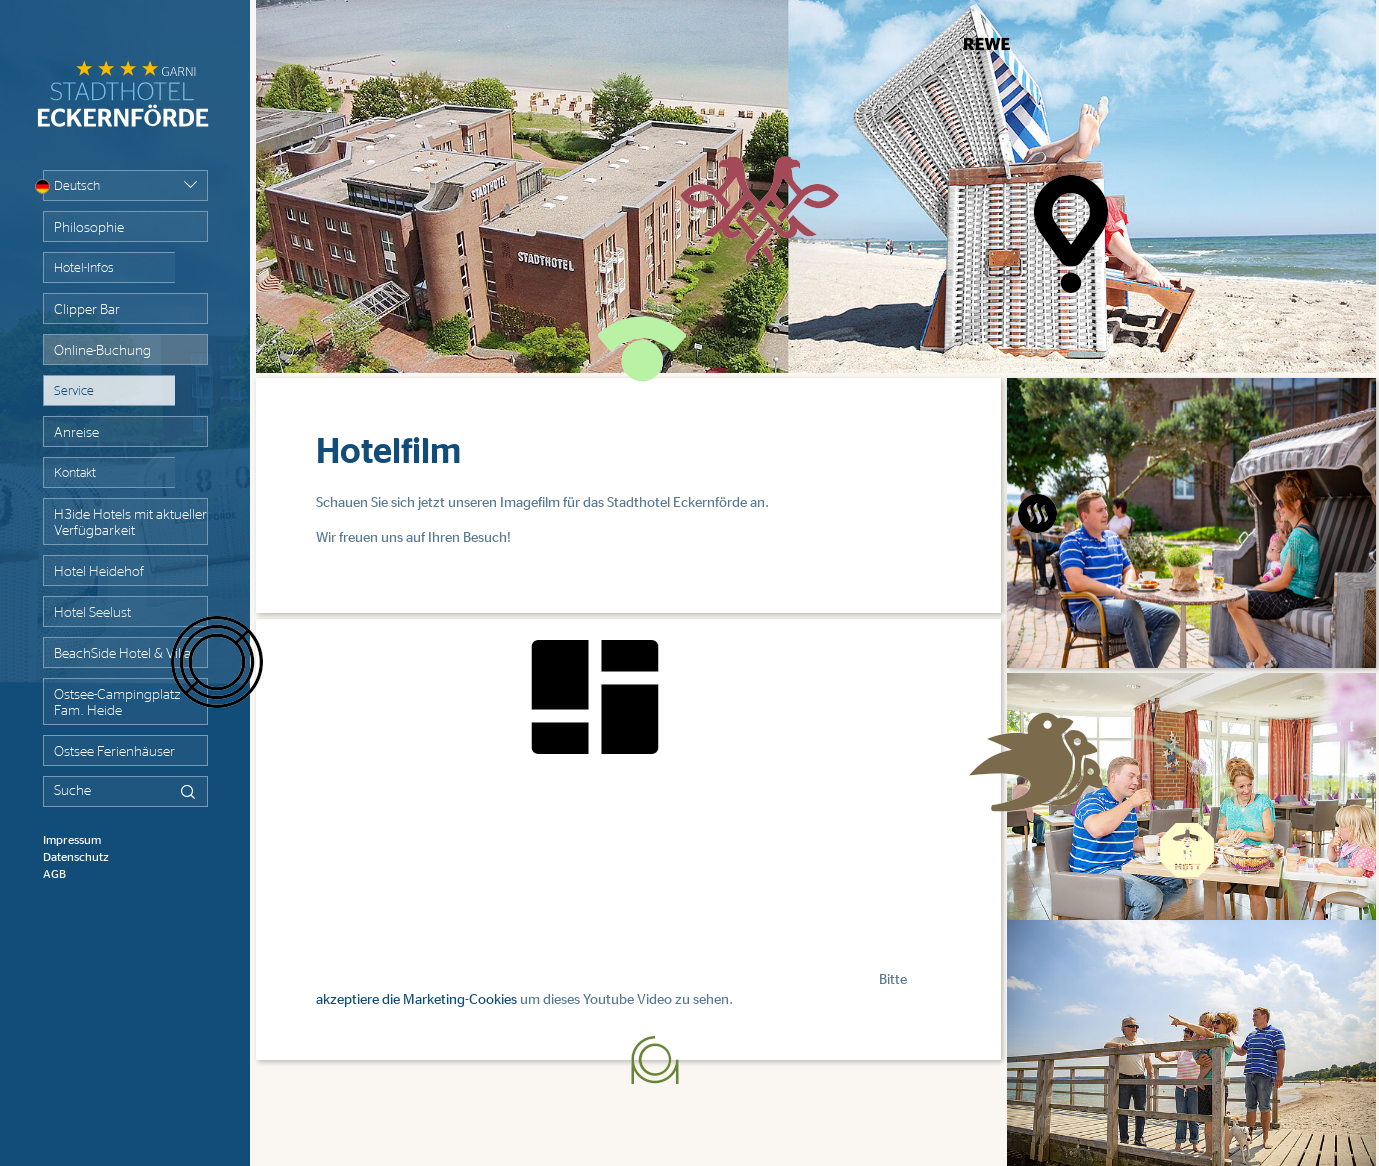 This screenshot has height=1166, width=1379. What do you see at coordinates (1037, 513) in the screenshot?
I see `steem blockchain platform logo` at bounding box center [1037, 513].